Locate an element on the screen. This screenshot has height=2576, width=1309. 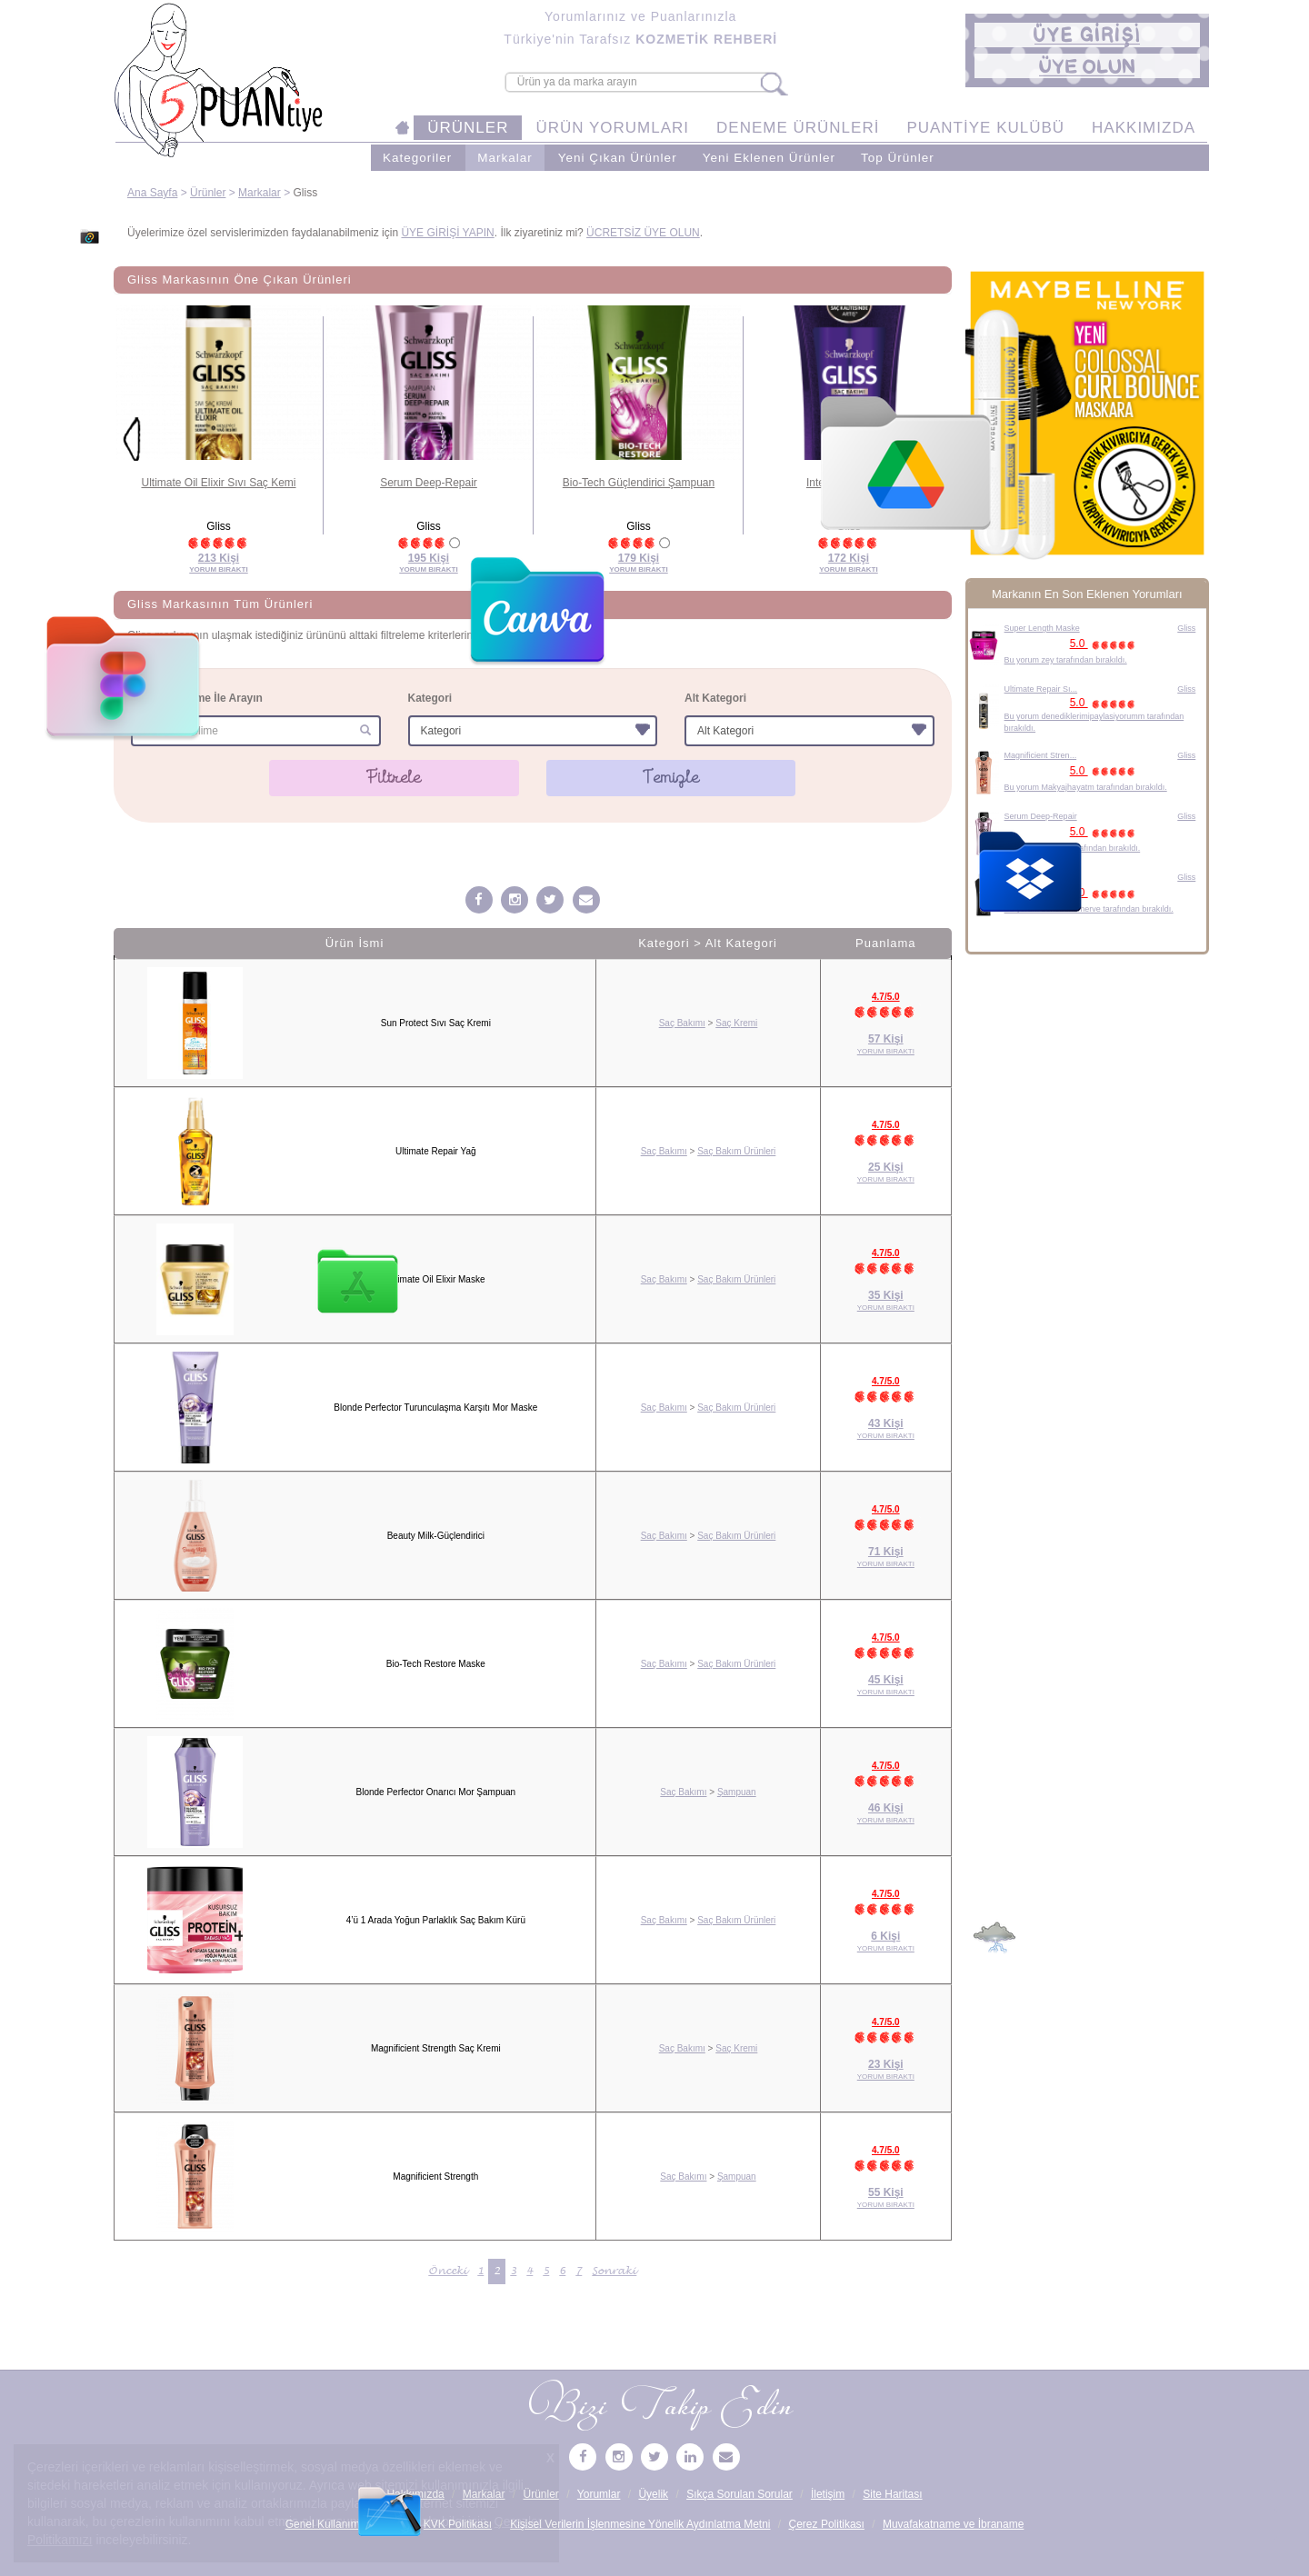
indicates stormy weather conditions is located at coordinates (994, 1935).